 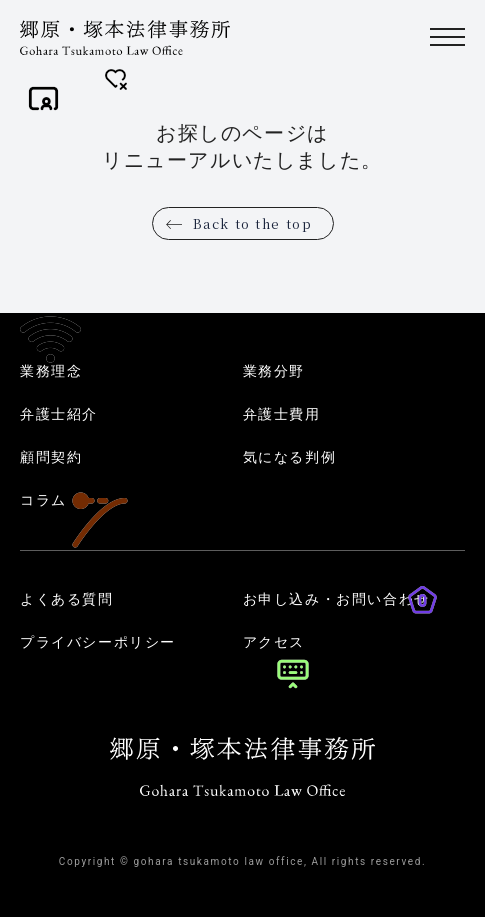 What do you see at coordinates (100, 520) in the screenshot?
I see `adjust animation easing curve` at bounding box center [100, 520].